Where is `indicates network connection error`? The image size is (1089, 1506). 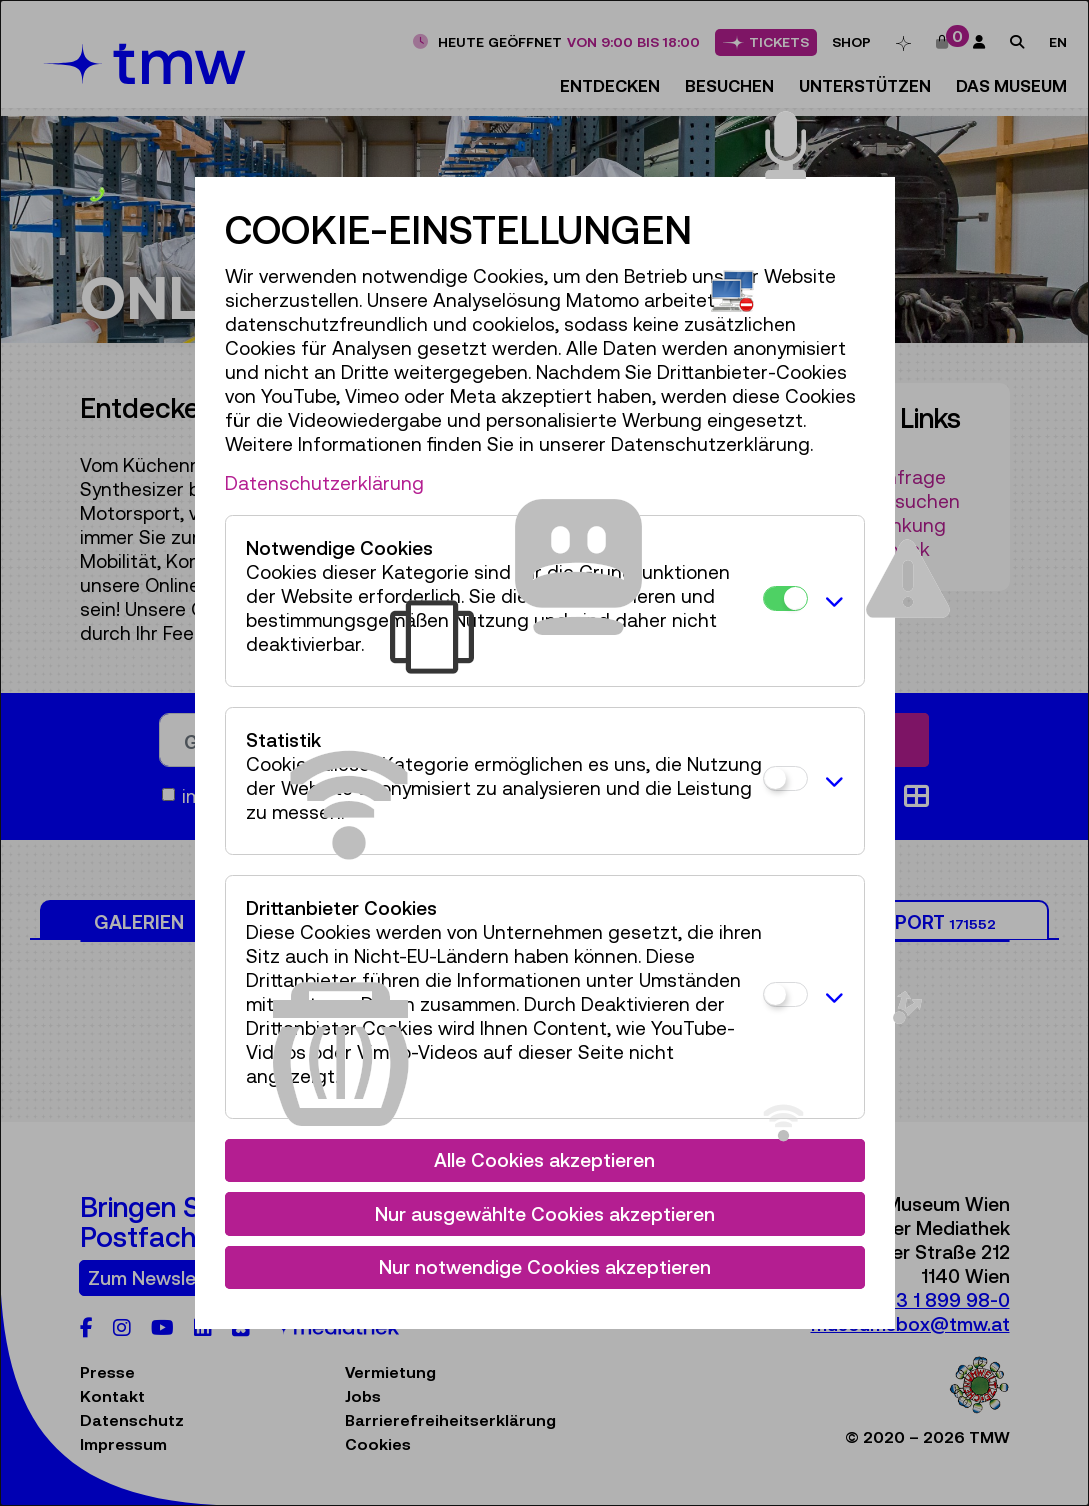 indicates network connection error is located at coordinates (732, 291).